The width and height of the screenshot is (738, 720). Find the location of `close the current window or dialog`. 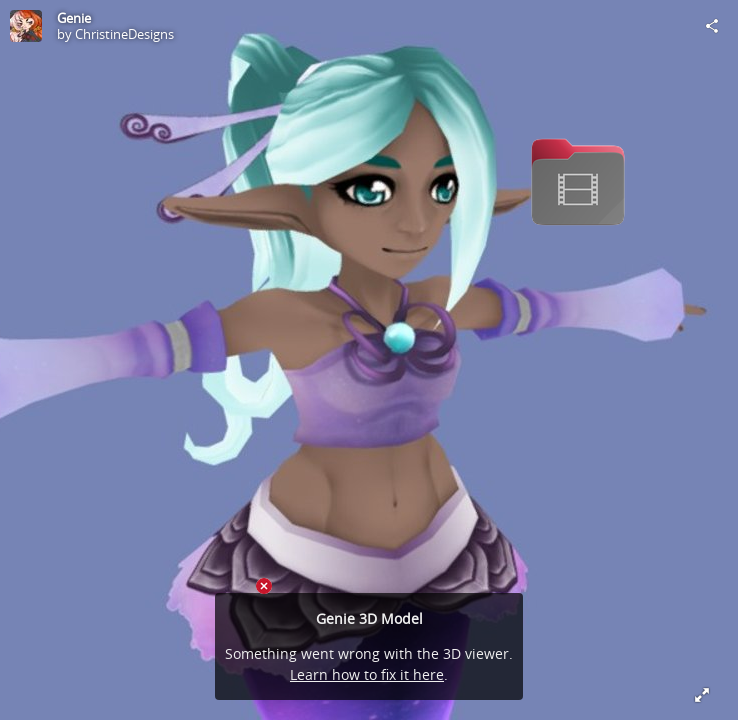

close the current window or dialog is located at coordinates (264, 586).